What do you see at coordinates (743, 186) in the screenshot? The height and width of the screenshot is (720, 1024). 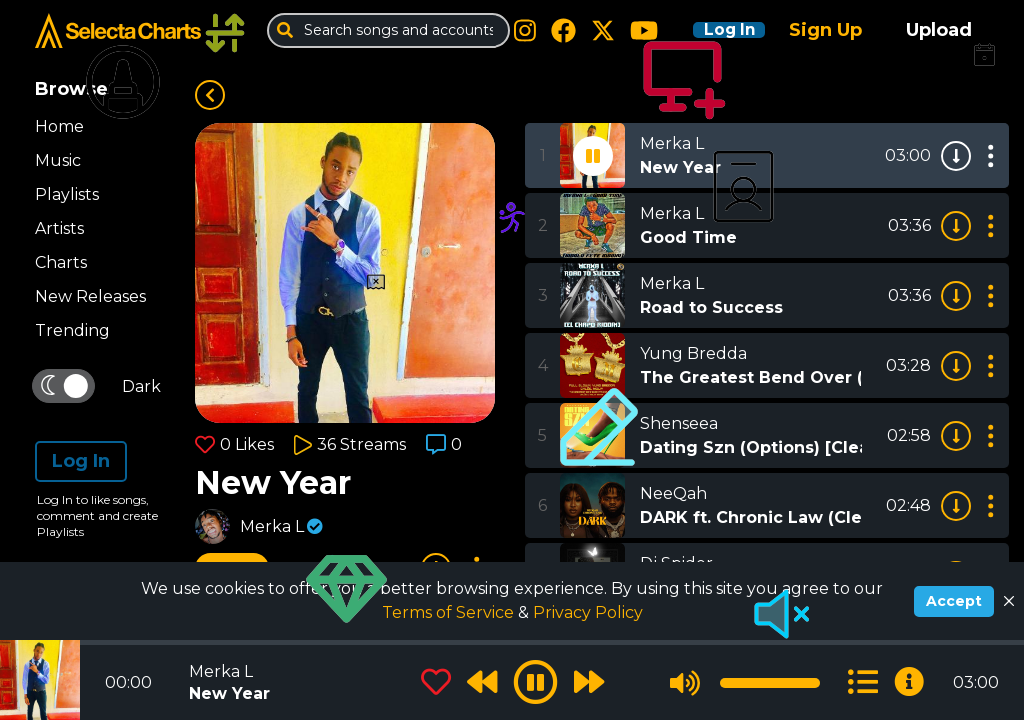 I see `view your profile or identification details` at bounding box center [743, 186].